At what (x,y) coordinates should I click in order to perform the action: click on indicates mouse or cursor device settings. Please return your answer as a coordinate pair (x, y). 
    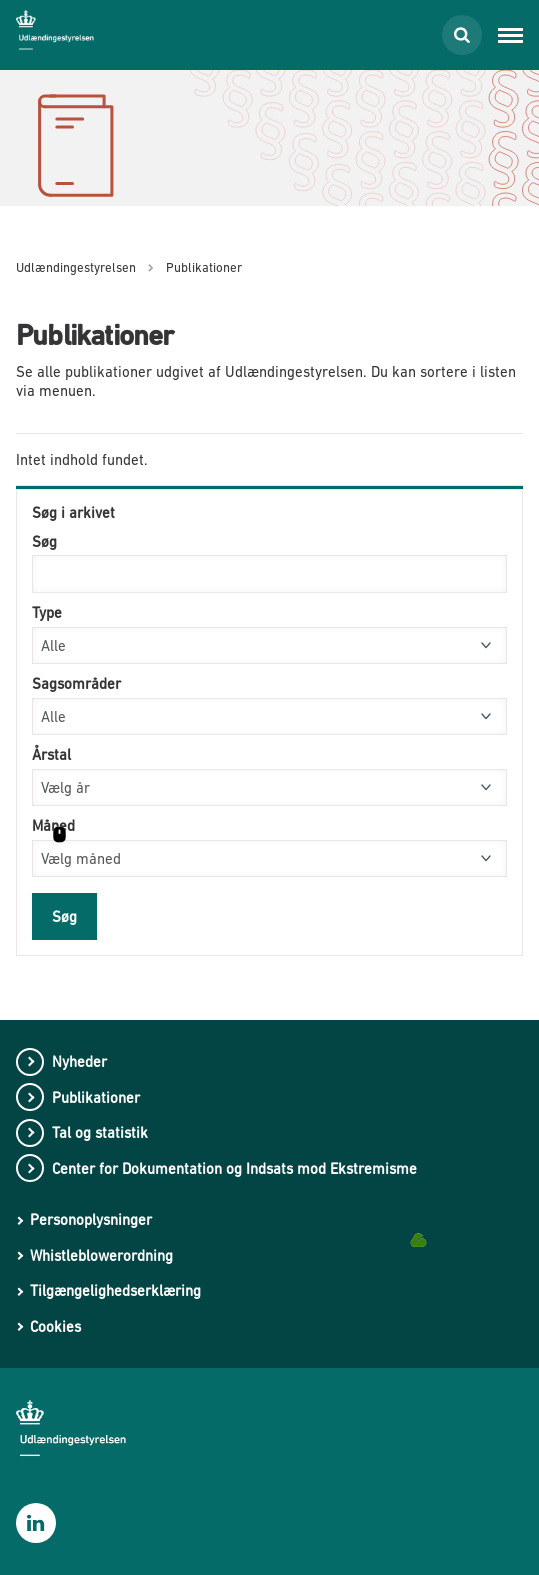
    Looking at the image, I should click on (59, 834).